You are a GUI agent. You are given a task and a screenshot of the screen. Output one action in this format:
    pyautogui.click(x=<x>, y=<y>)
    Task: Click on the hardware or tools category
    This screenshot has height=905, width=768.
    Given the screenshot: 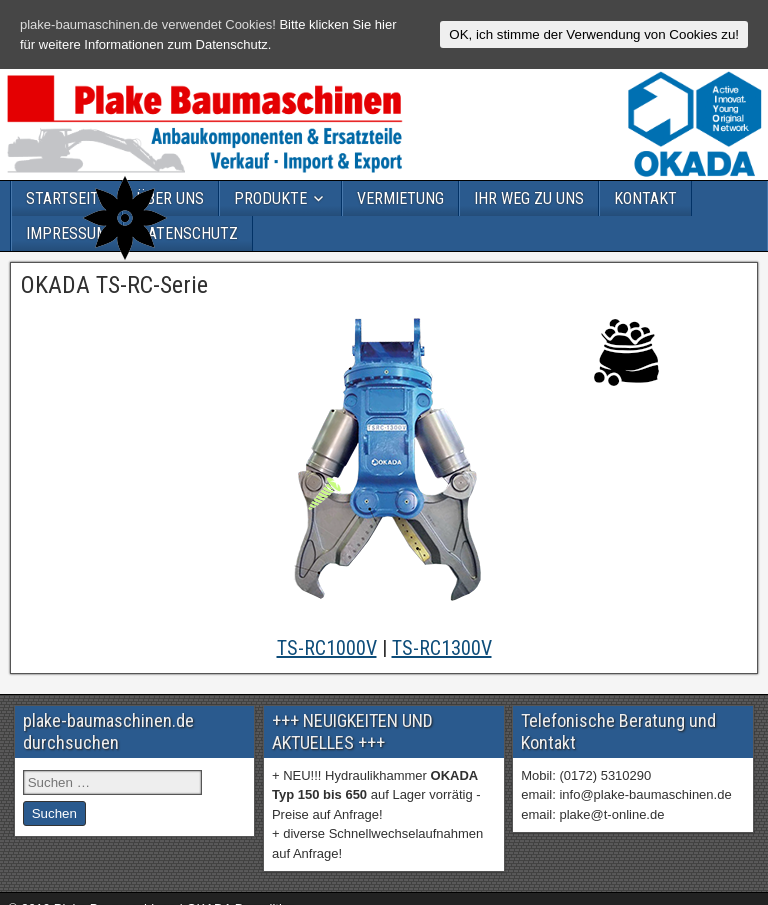 What is the action you would take?
    pyautogui.click(x=324, y=493)
    